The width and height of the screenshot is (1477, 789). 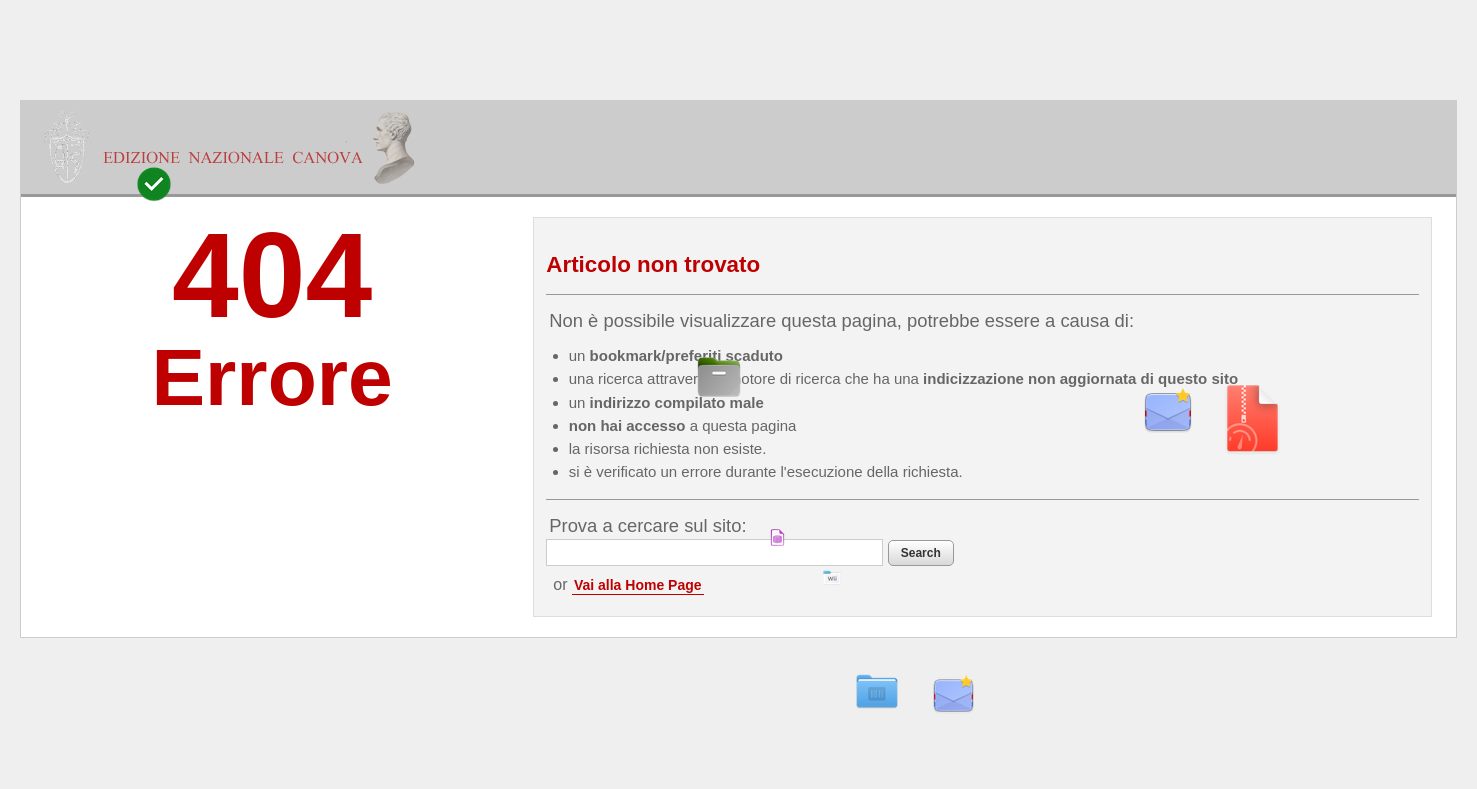 What do you see at coordinates (154, 184) in the screenshot?
I see `apply mail filters to messages` at bounding box center [154, 184].